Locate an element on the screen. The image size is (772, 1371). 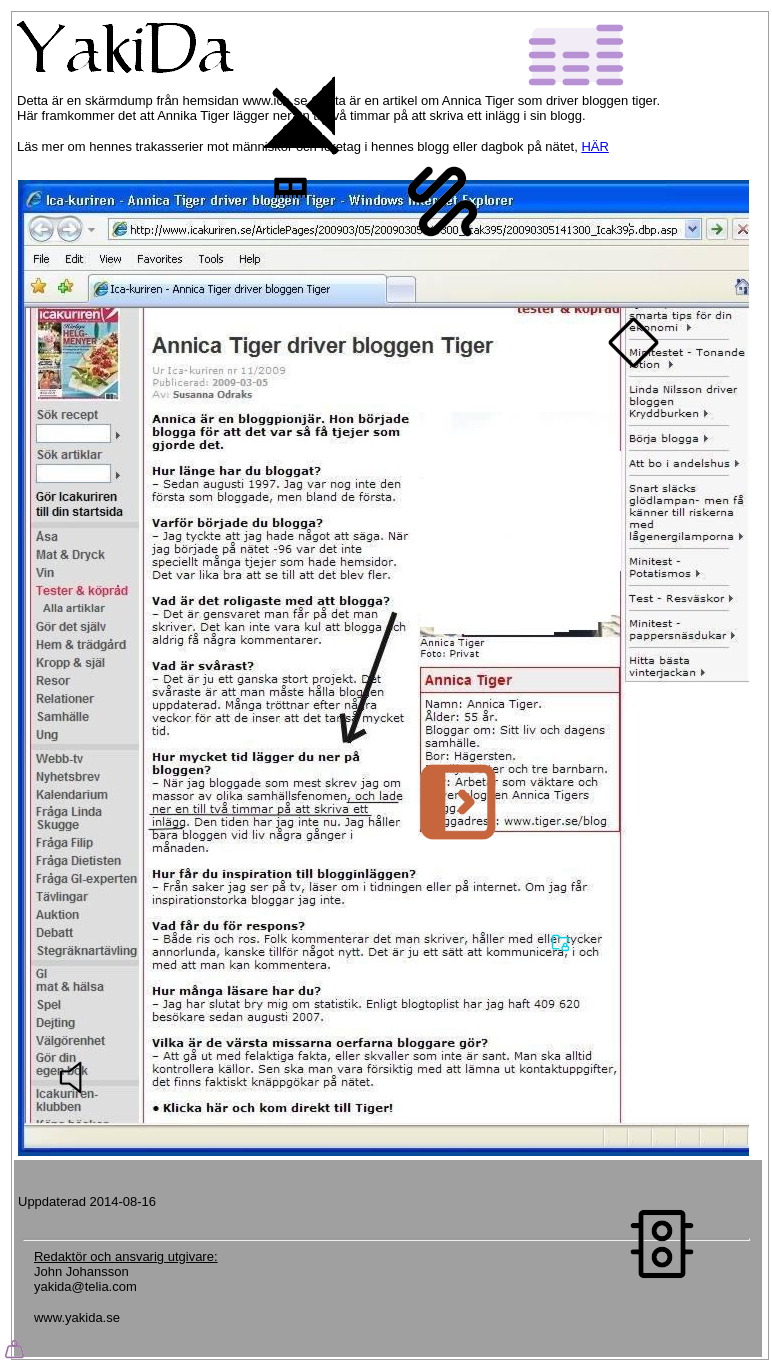
view traffic conditions is located at coordinates (662, 1244).